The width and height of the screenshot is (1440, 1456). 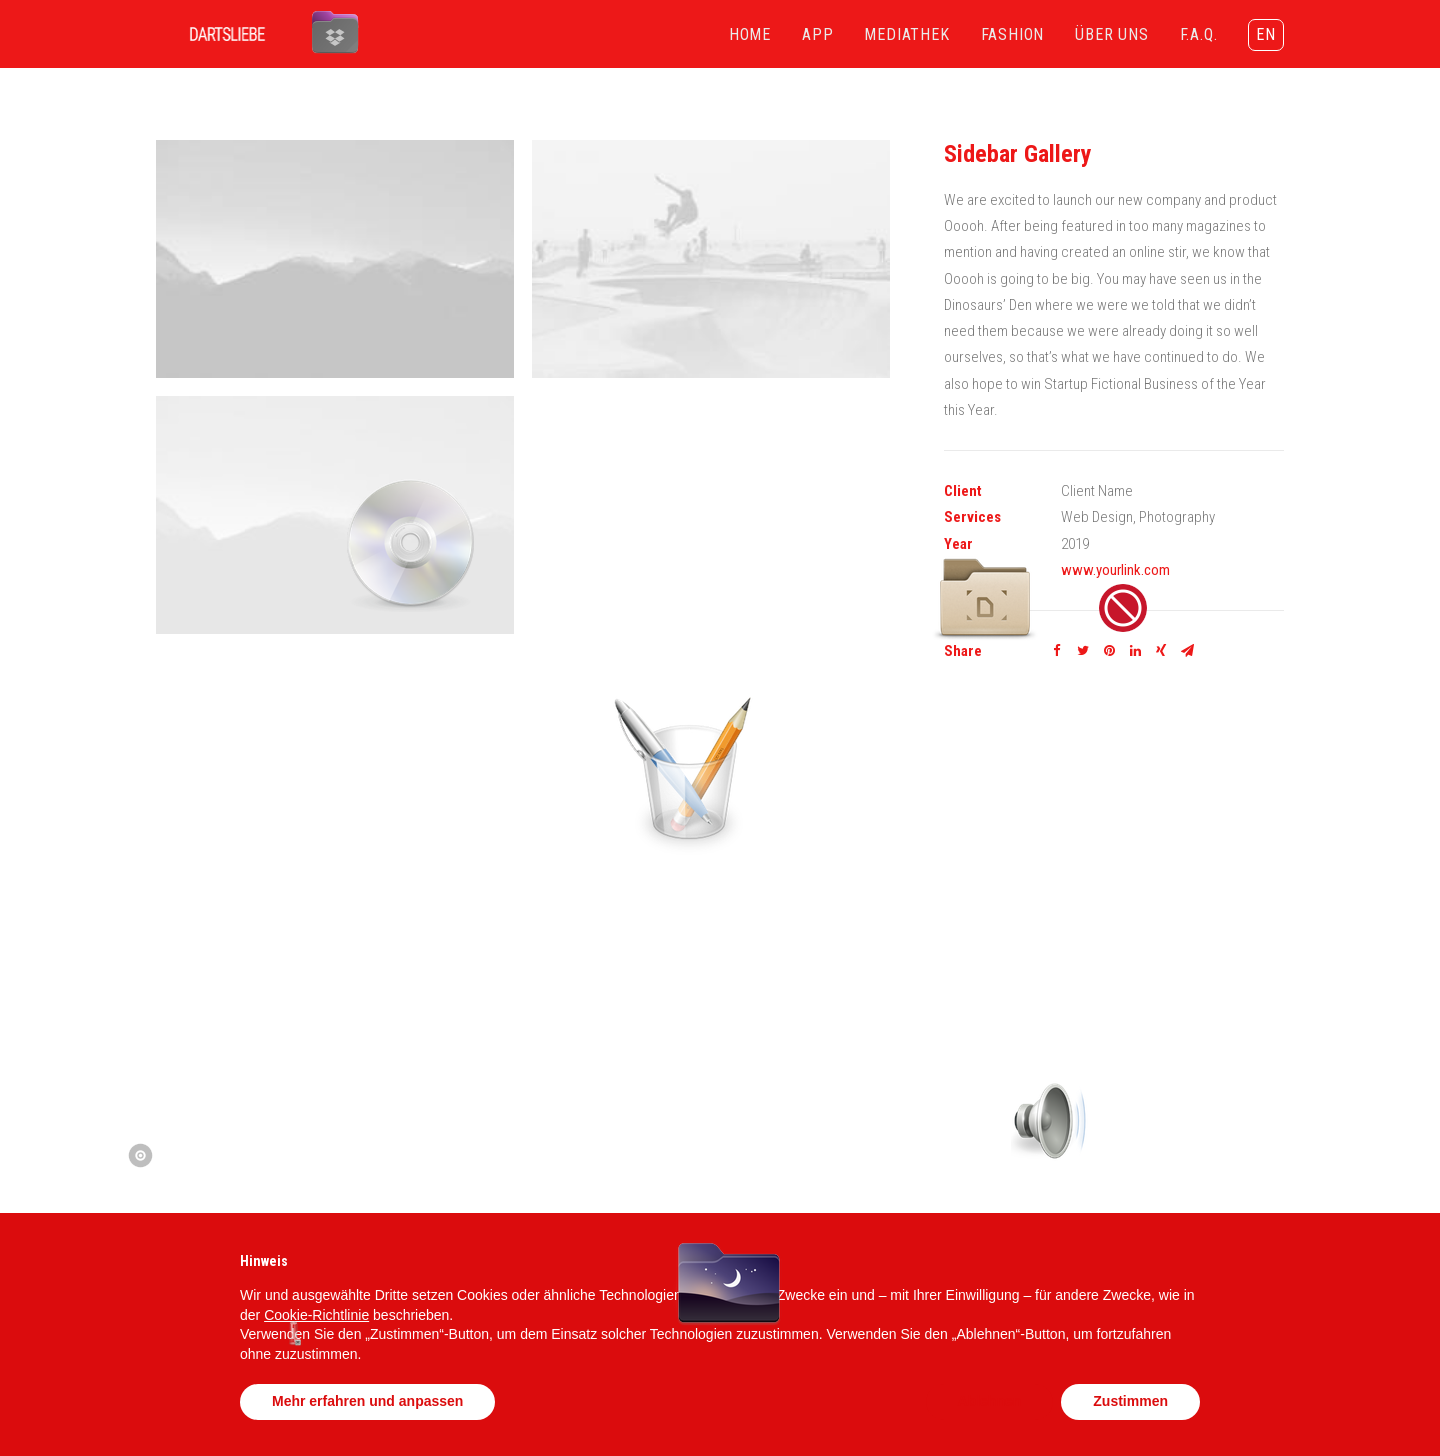 I want to click on indicates medium volume level, so click(x=1052, y=1121).